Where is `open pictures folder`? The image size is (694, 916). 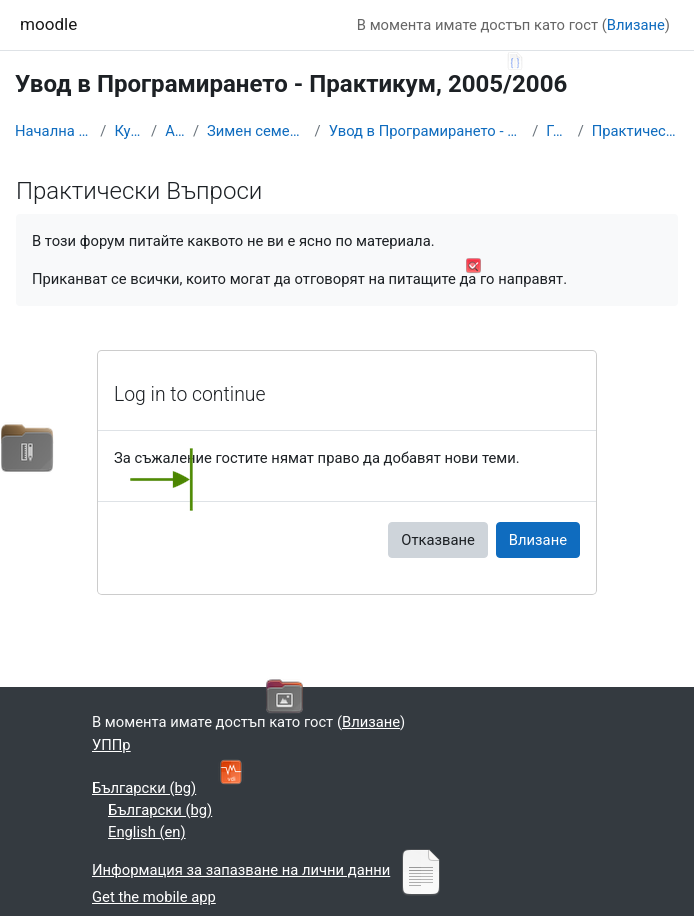
open pictures folder is located at coordinates (284, 695).